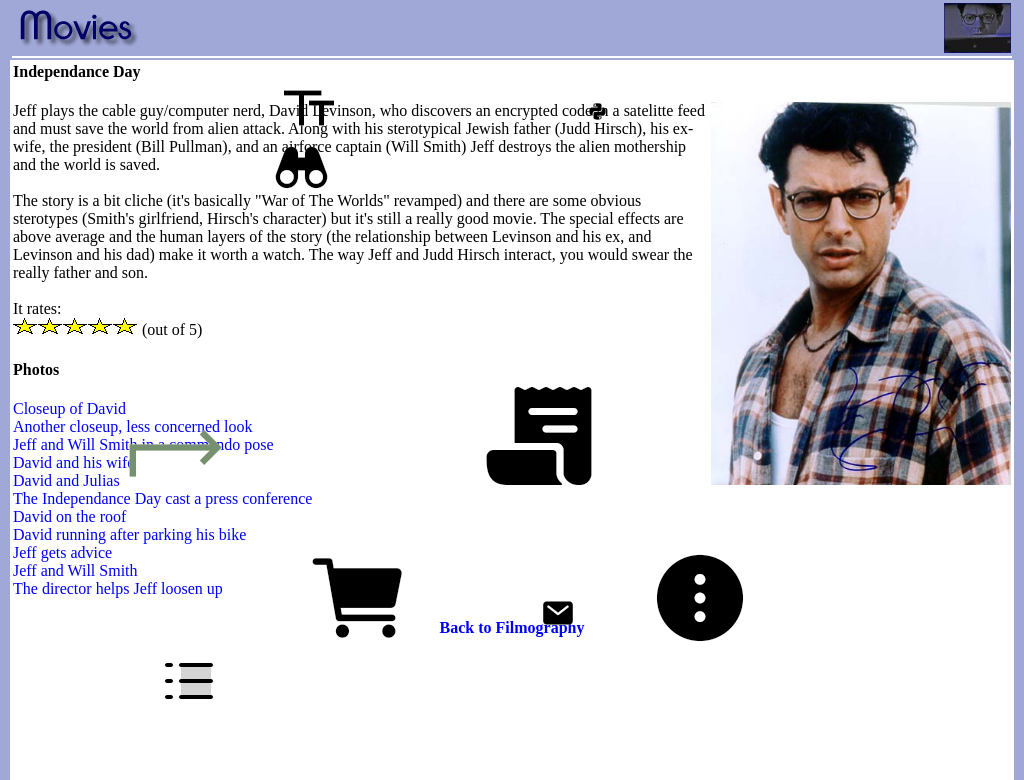 Image resolution: width=1024 pixels, height=780 pixels. Describe the element at coordinates (539, 436) in the screenshot. I see `view purchase receipt or transaction history` at that location.